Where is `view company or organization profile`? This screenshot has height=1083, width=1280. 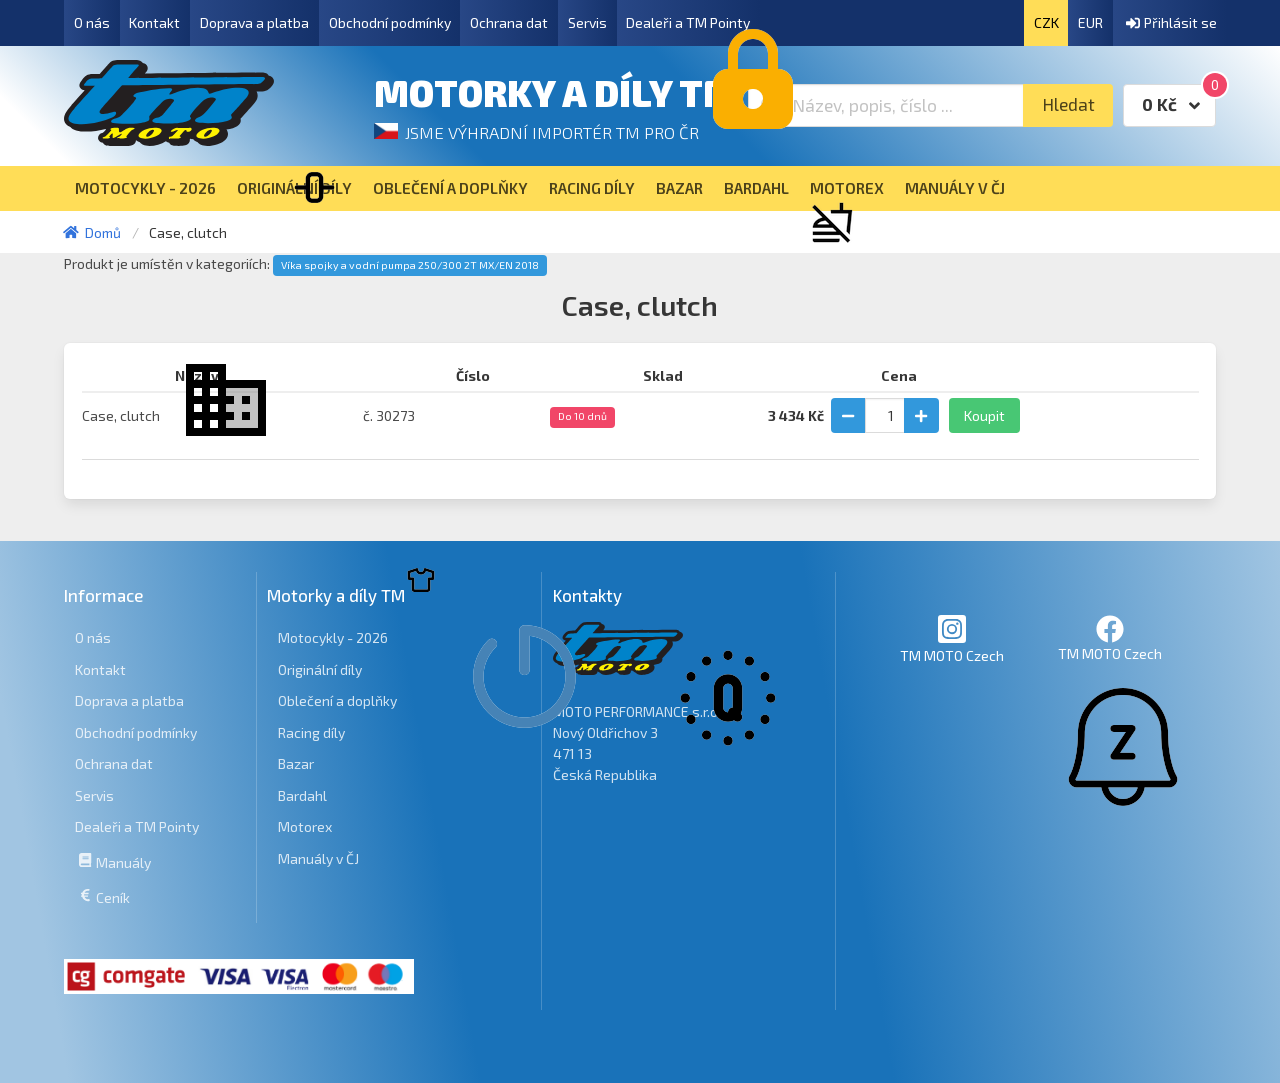
view company or organization profile is located at coordinates (226, 400).